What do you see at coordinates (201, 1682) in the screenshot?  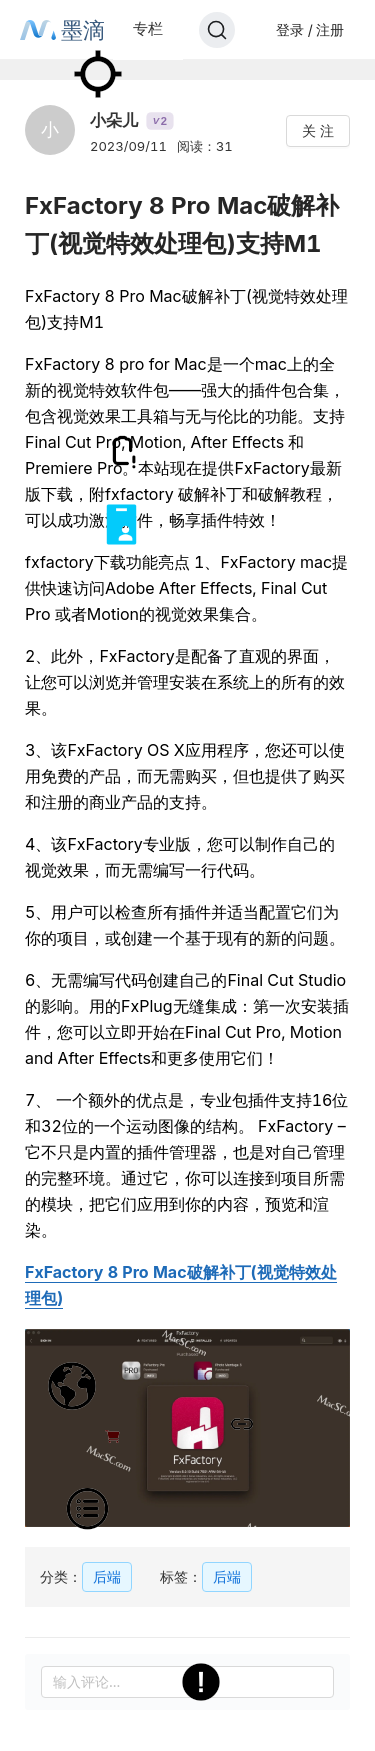 I see `indicates a warning or error state` at bounding box center [201, 1682].